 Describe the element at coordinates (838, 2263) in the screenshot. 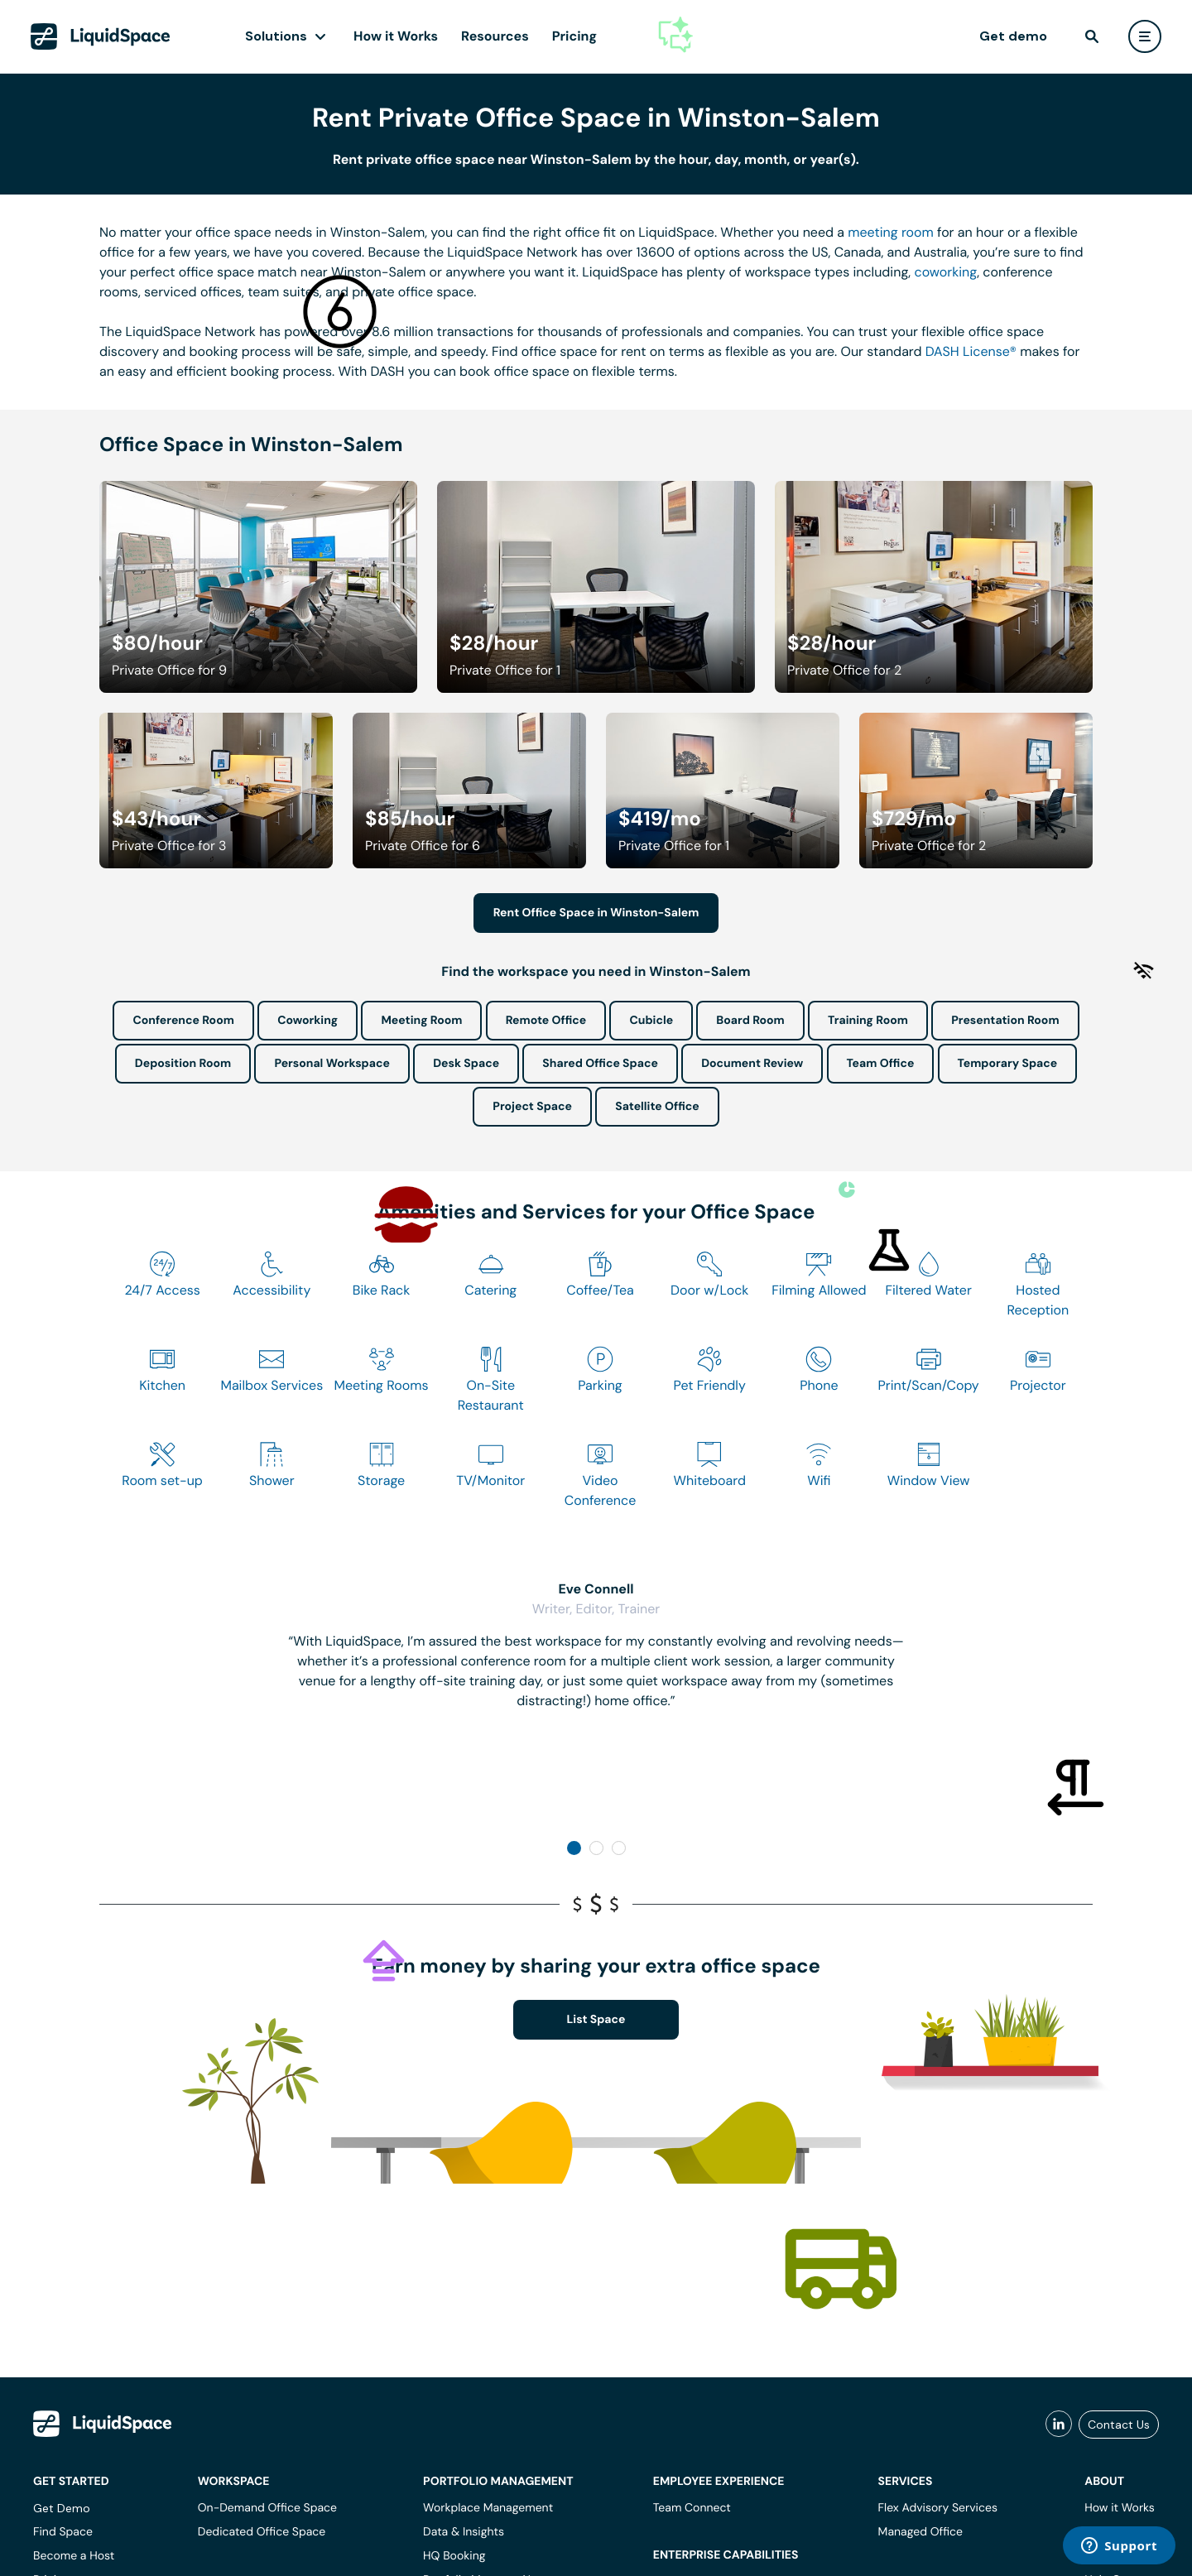

I see `track your delivery status` at that location.